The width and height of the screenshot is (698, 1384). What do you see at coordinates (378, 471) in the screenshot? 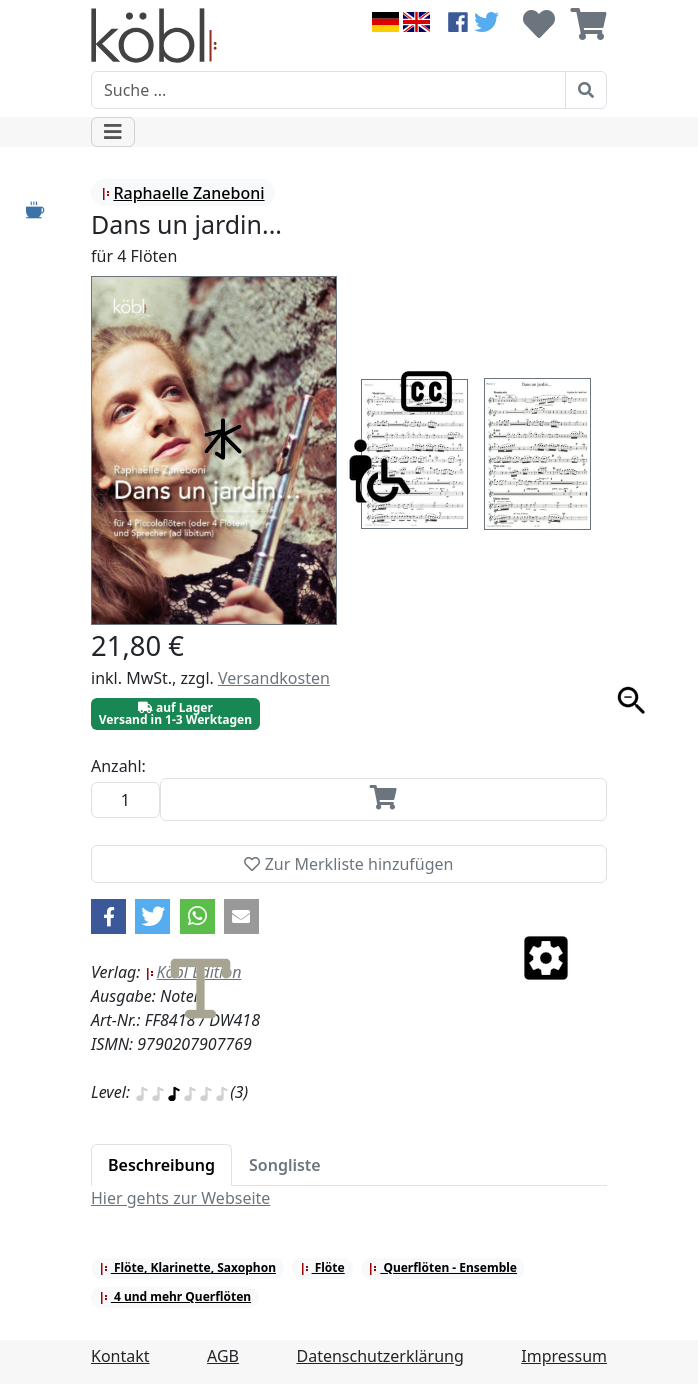
I see `wheelchair accessible pickup location` at bounding box center [378, 471].